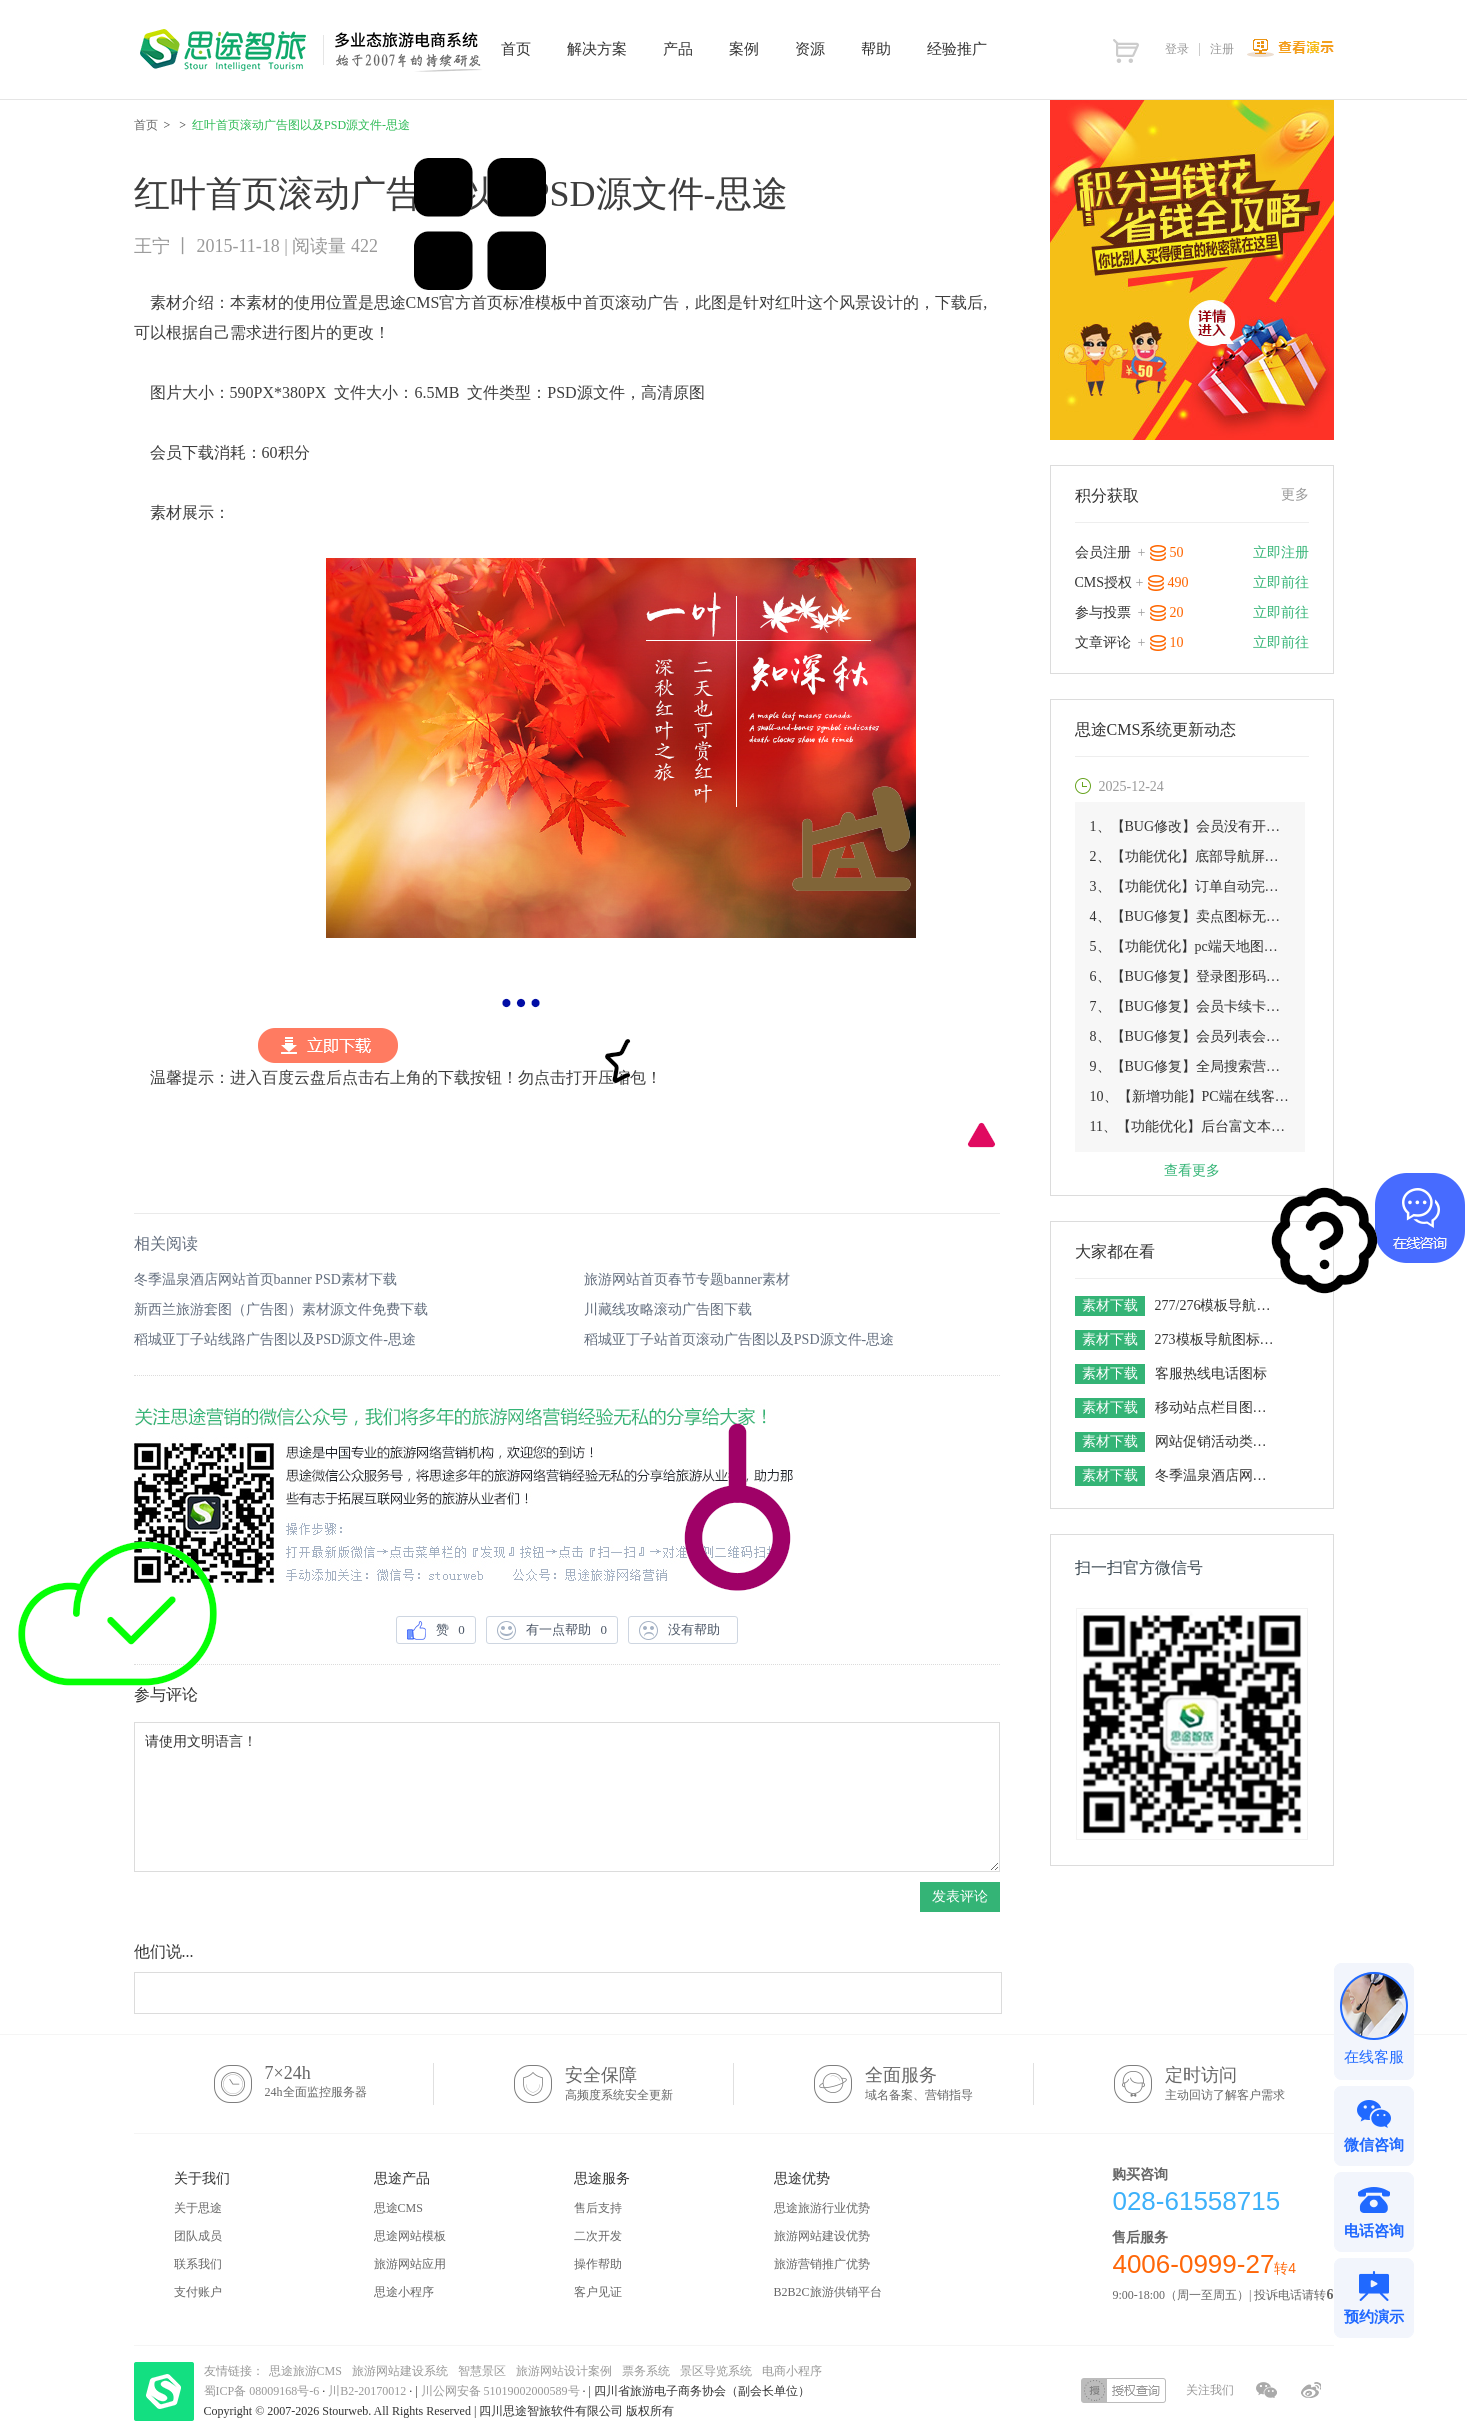 This screenshot has height=2436, width=1467. Describe the element at coordinates (981, 1135) in the screenshot. I see `indicates a warning or alert status` at that location.